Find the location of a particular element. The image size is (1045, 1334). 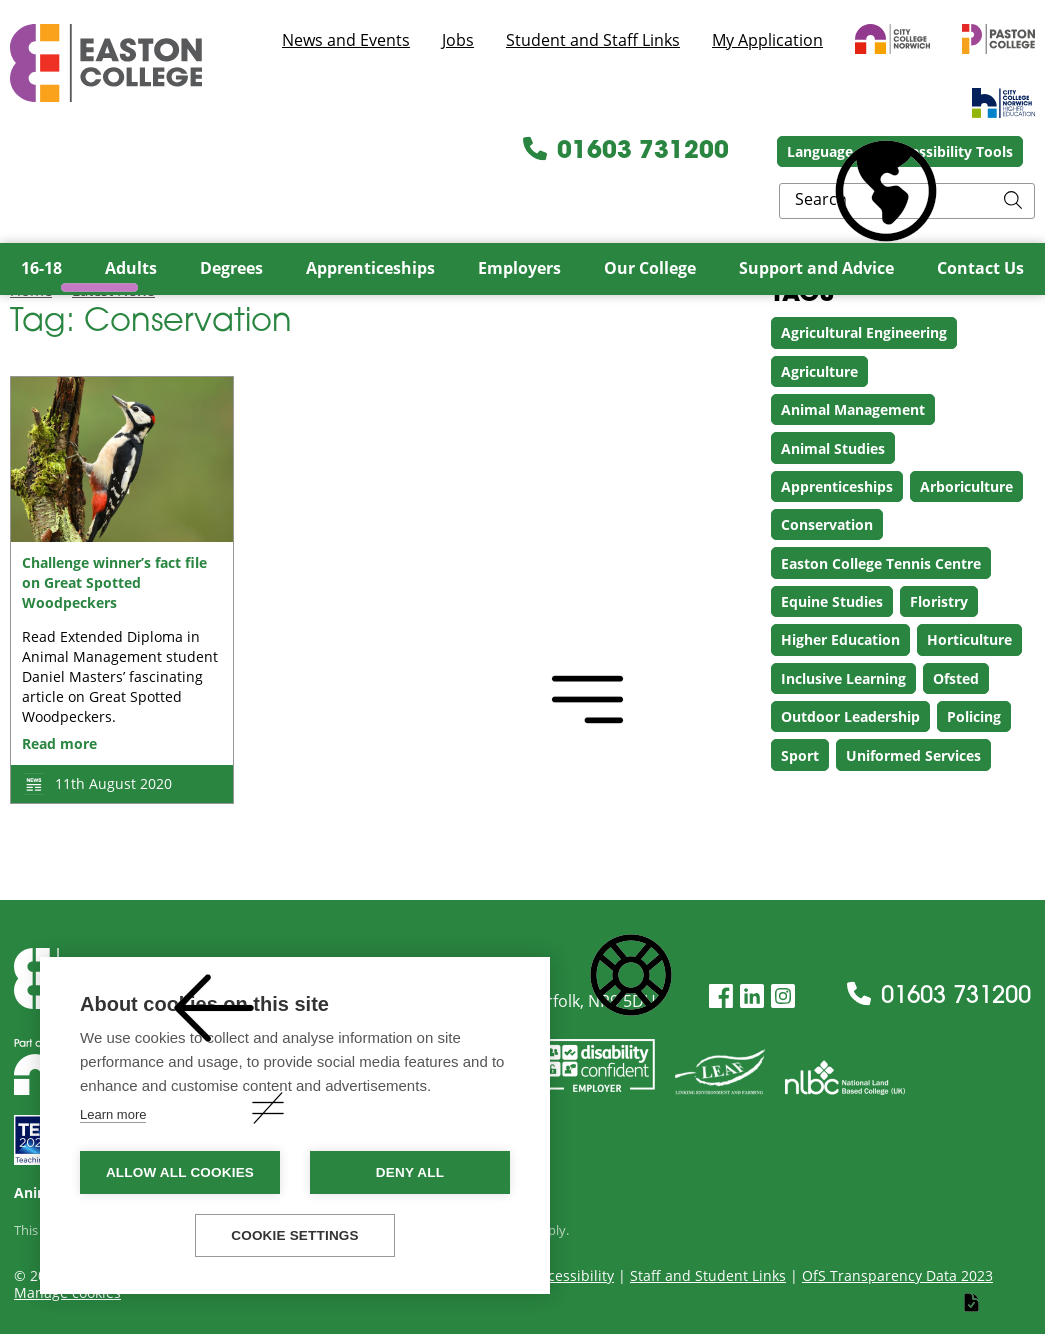

document verified or approved is located at coordinates (971, 1302).